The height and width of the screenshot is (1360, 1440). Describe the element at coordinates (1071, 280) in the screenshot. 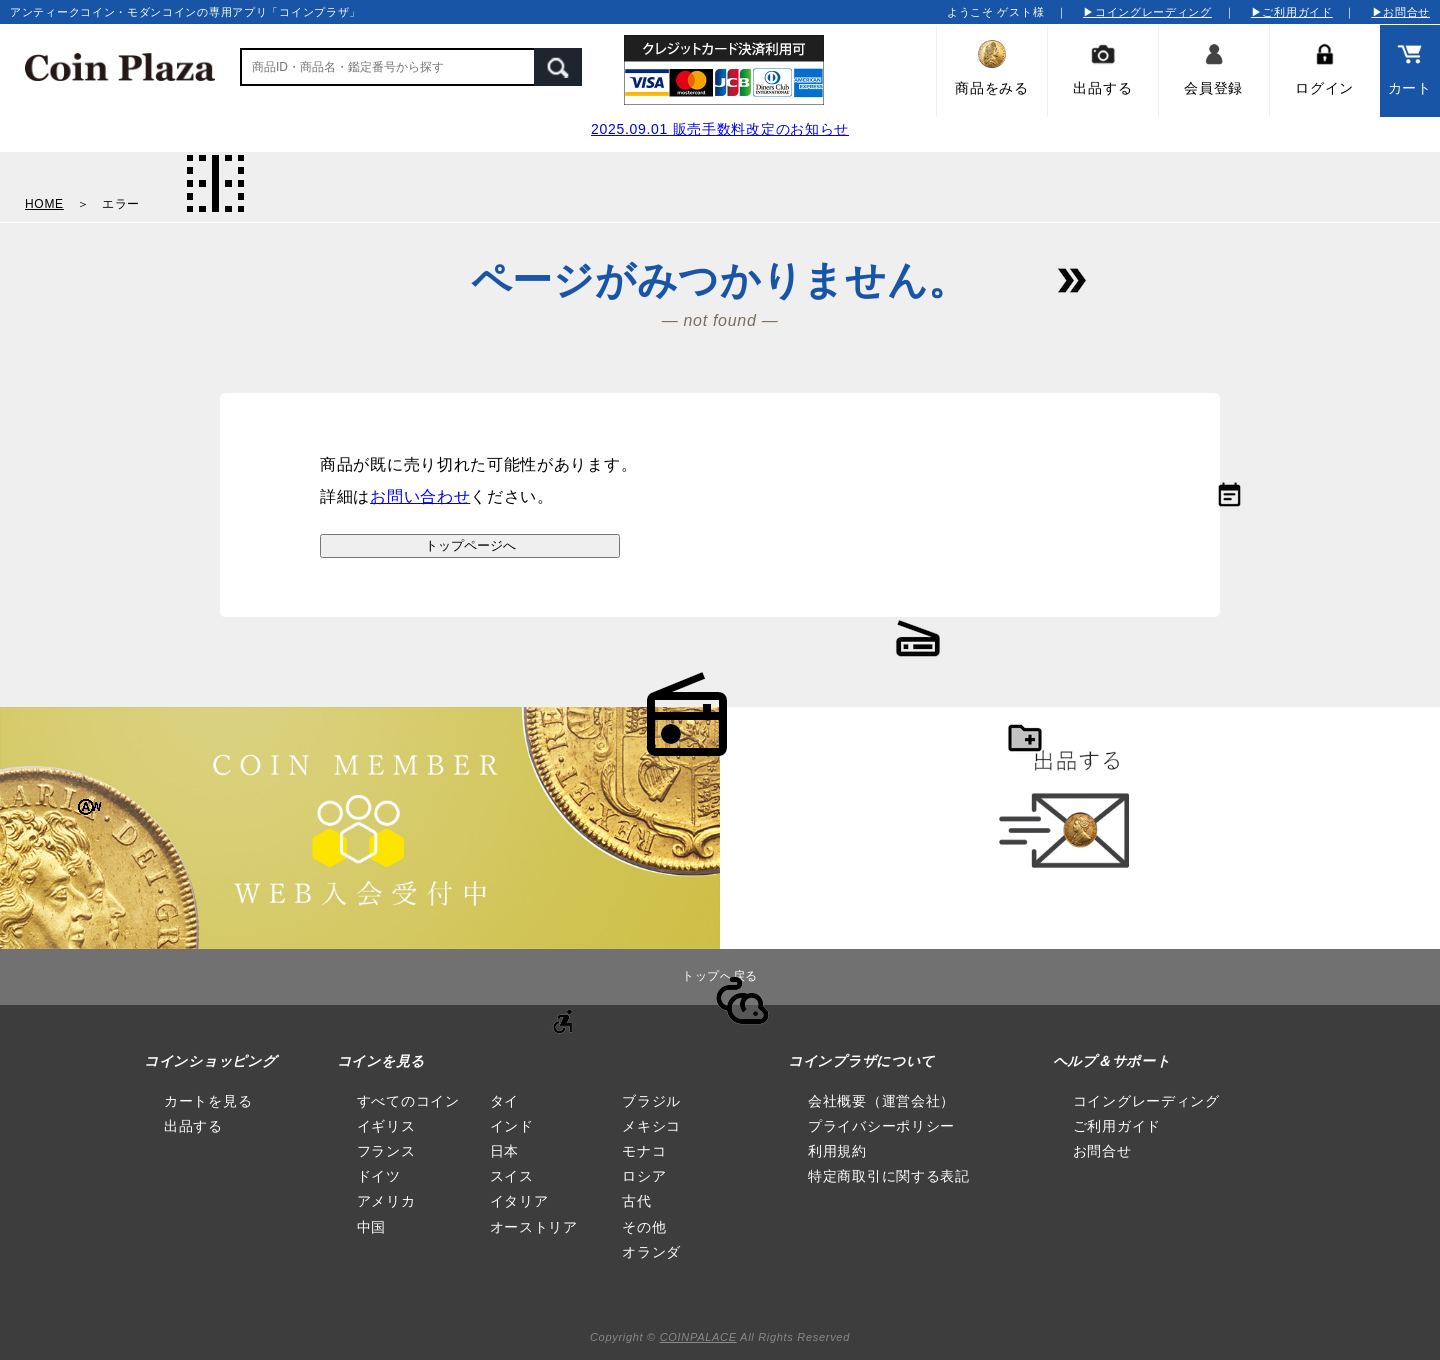

I see `skip forward or advance quickly` at that location.